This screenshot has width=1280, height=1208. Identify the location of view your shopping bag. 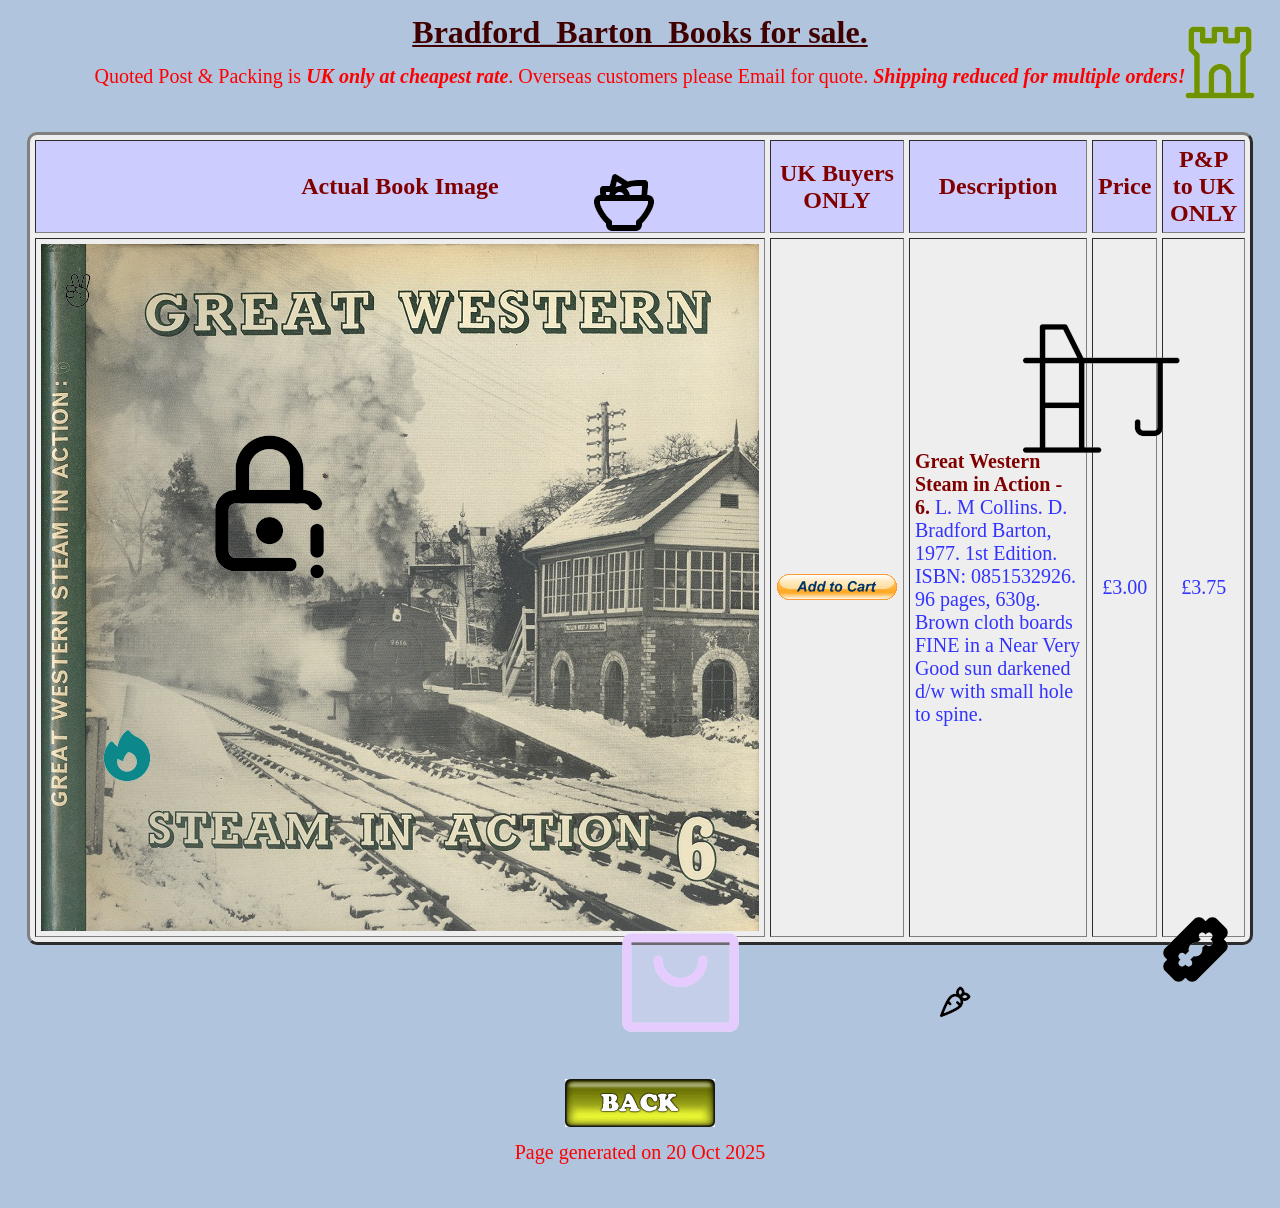
(680, 982).